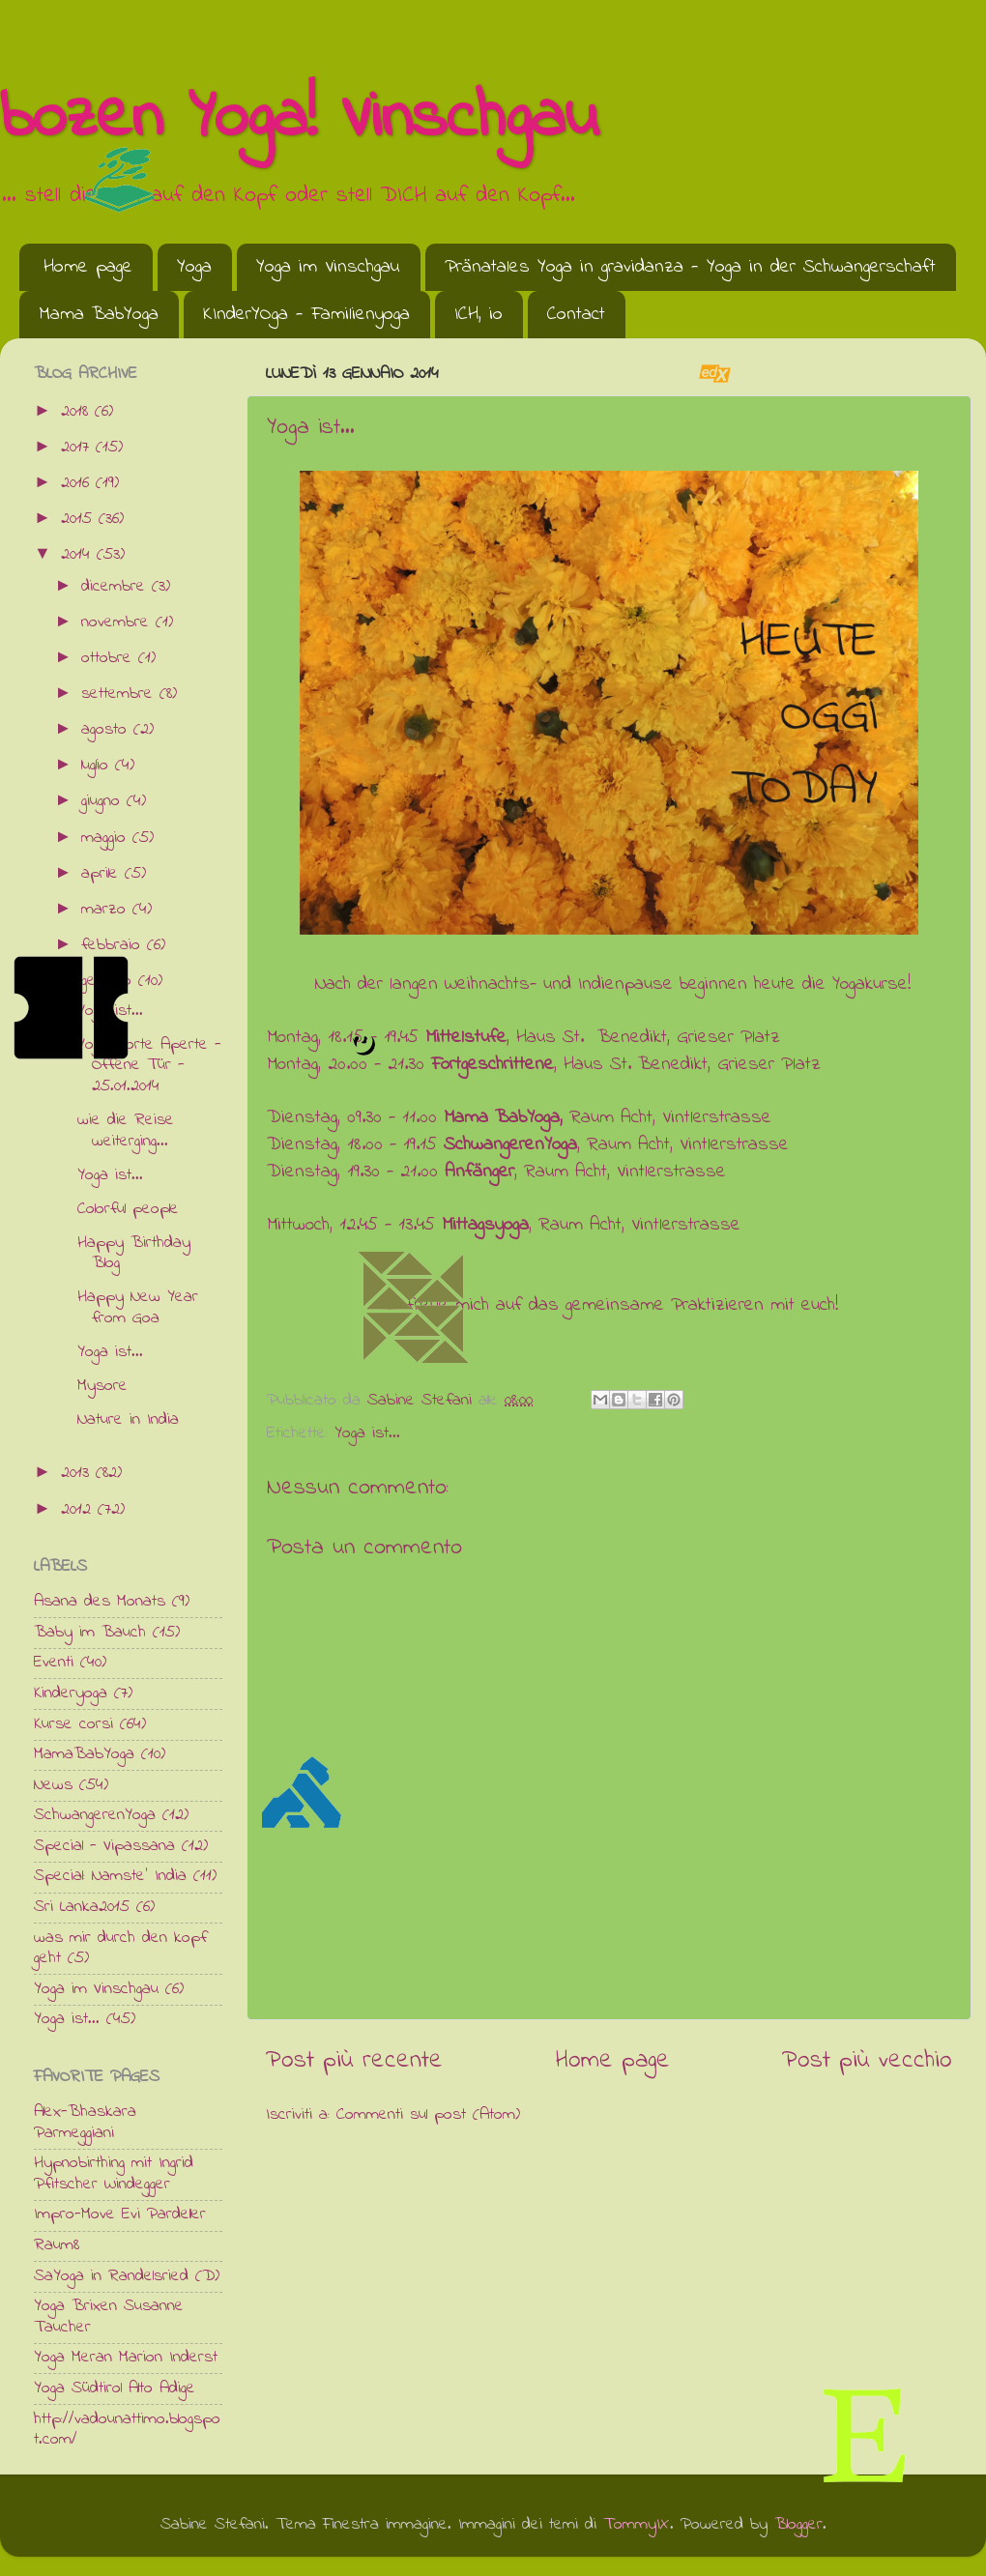  What do you see at coordinates (364, 1046) in the screenshot?
I see `visit genius lyrics website` at bounding box center [364, 1046].